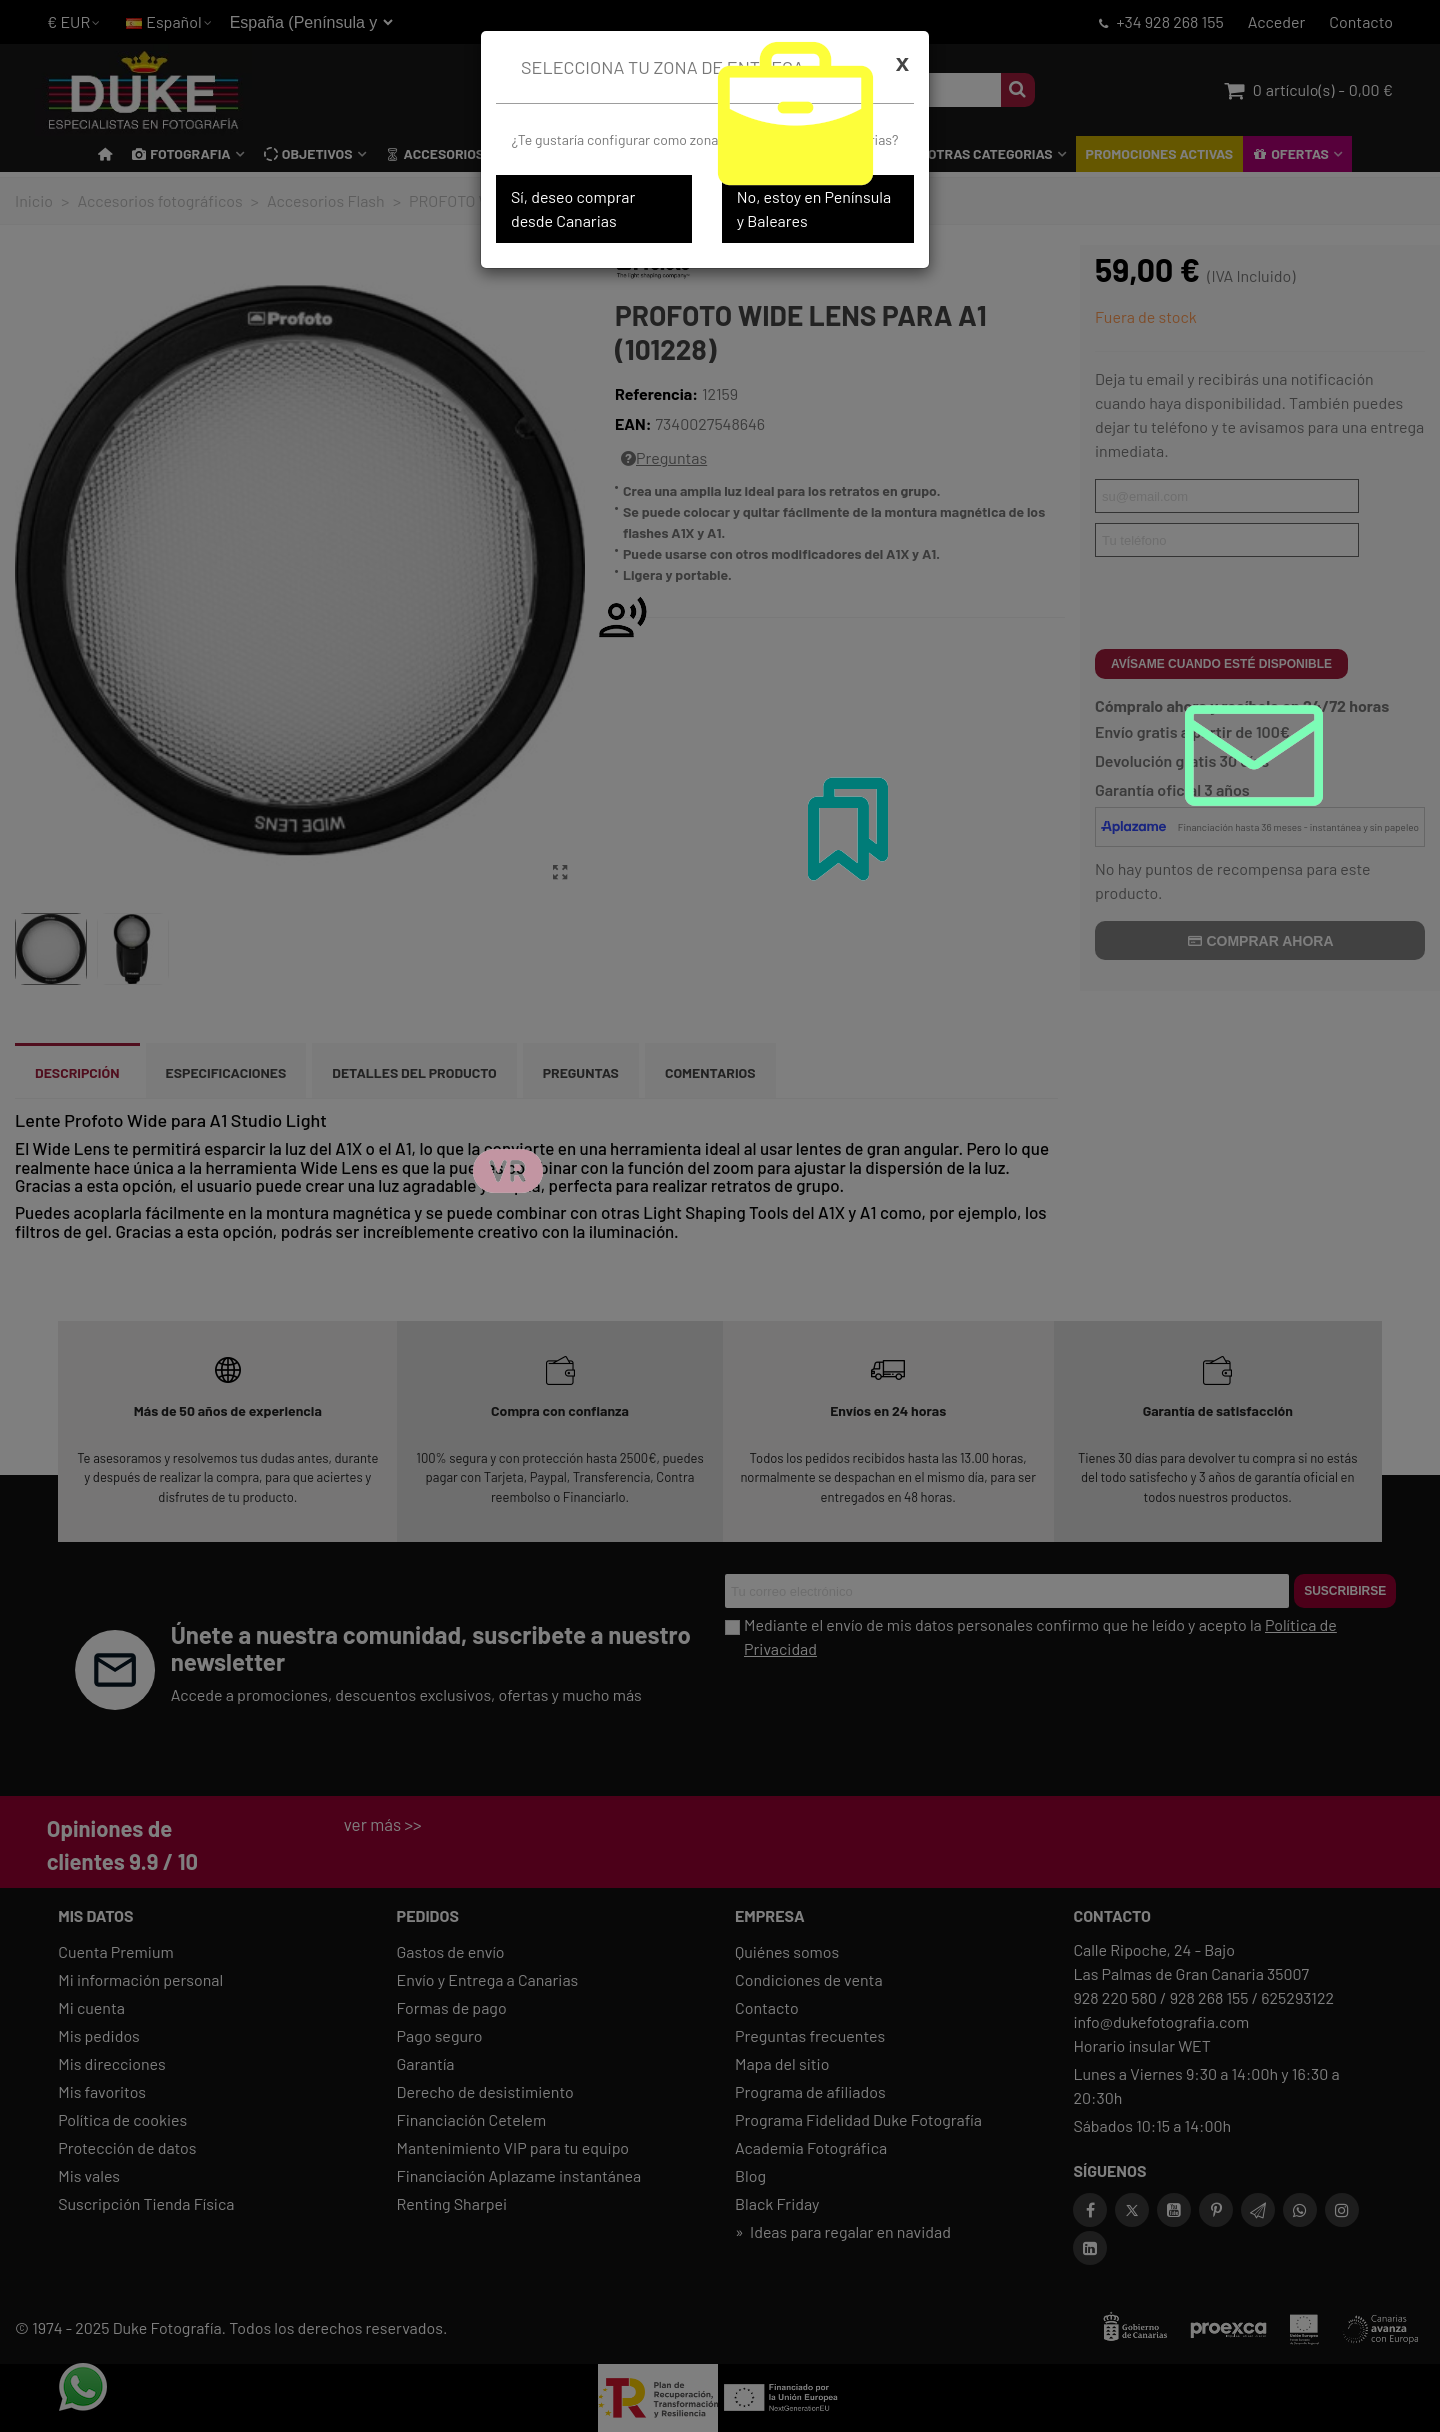 The height and width of the screenshot is (2432, 1440). What do you see at coordinates (848, 829) in the screenshot?
I see `view all saved bookmarks` at bounding box center [848, 829].